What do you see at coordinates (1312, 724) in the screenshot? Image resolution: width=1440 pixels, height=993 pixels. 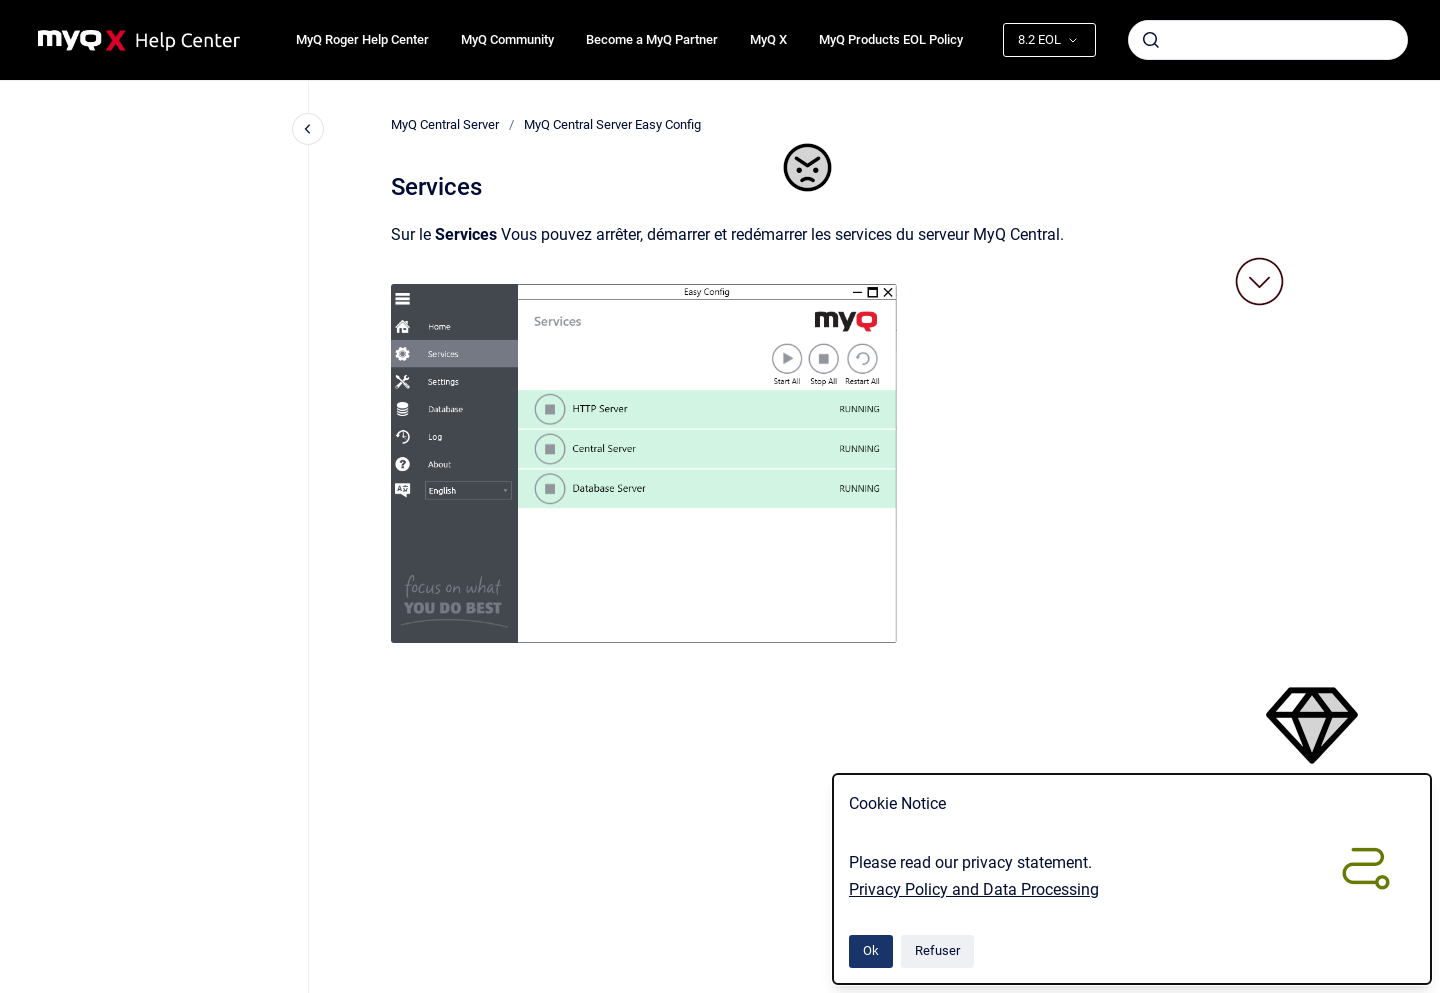 I see `open sketch app` at bounding box center [1312, 724].